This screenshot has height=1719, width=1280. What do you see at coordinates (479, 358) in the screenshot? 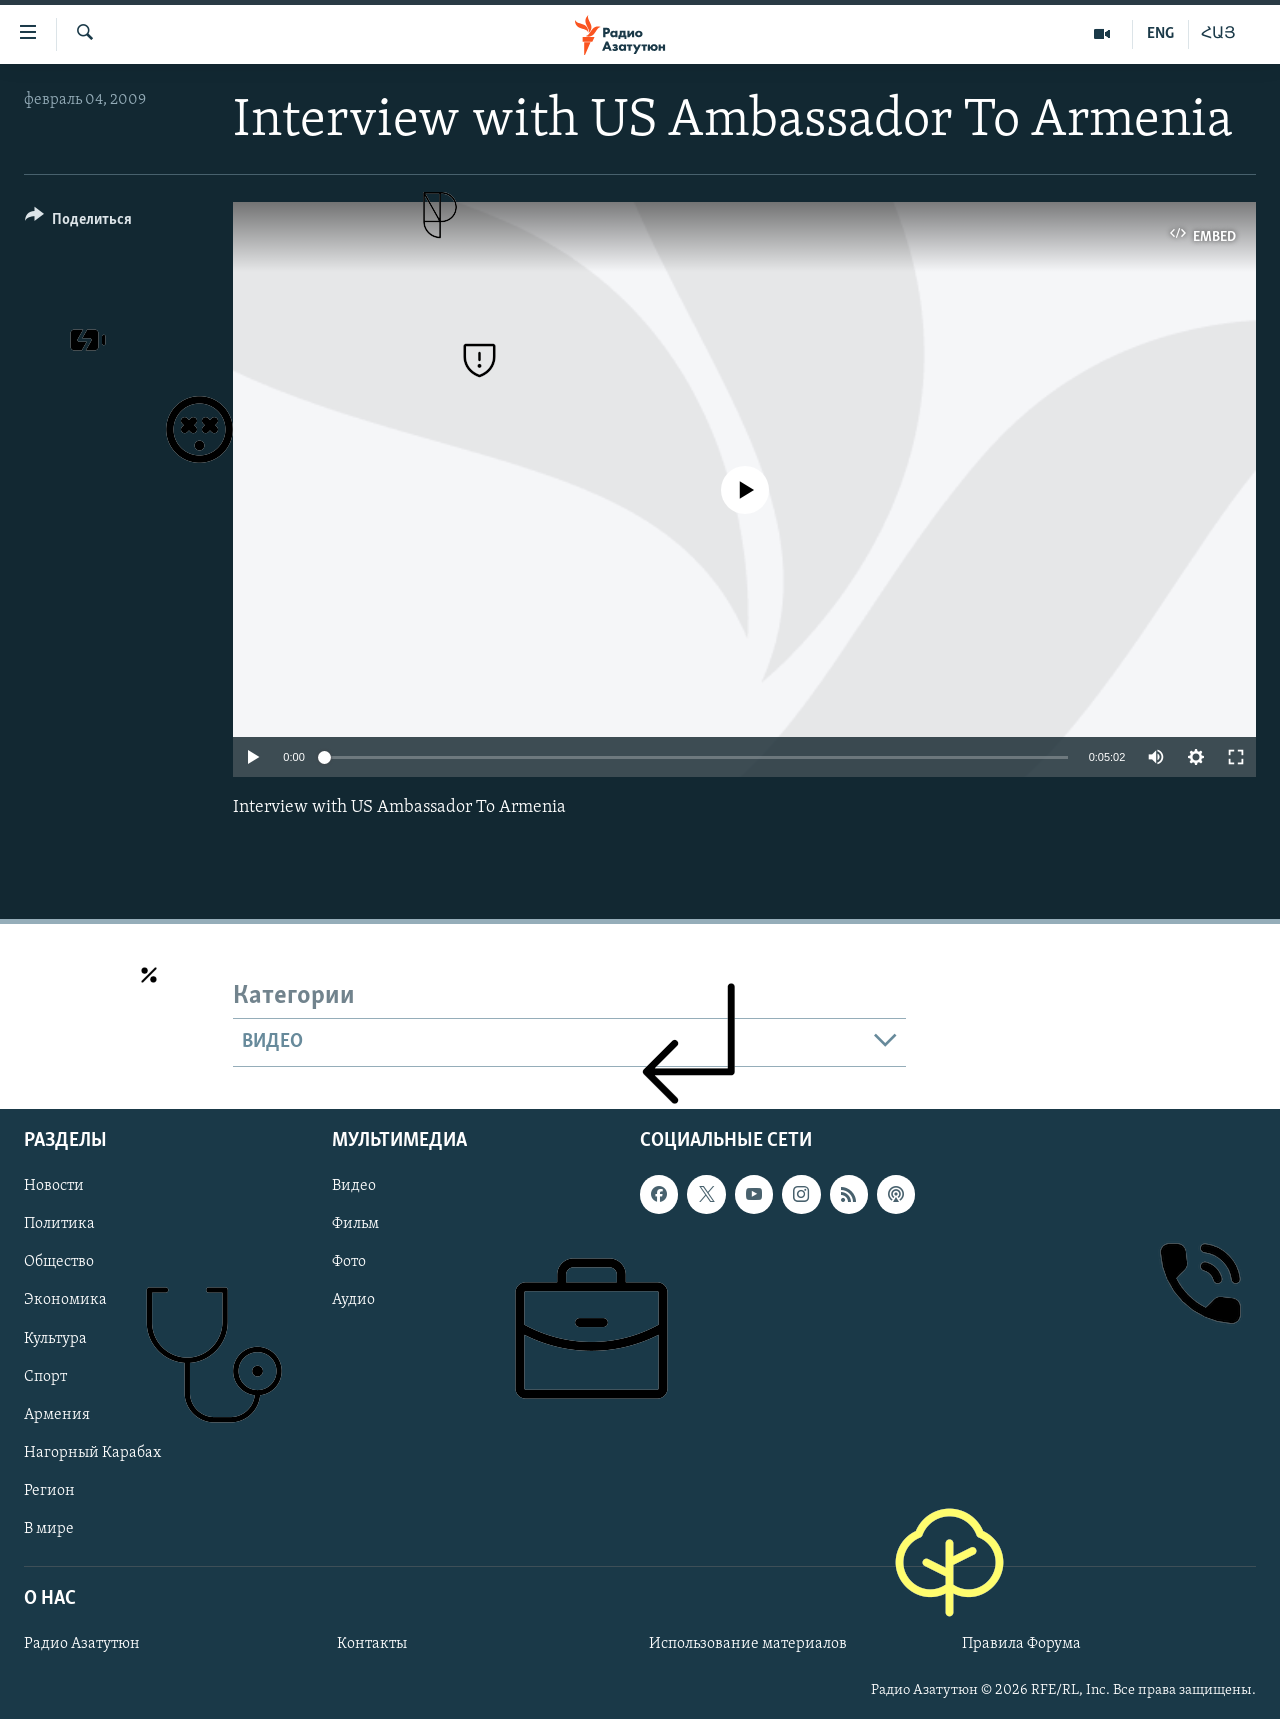
I see `security warning or potential threat detected` at bounding box center [479, 358].